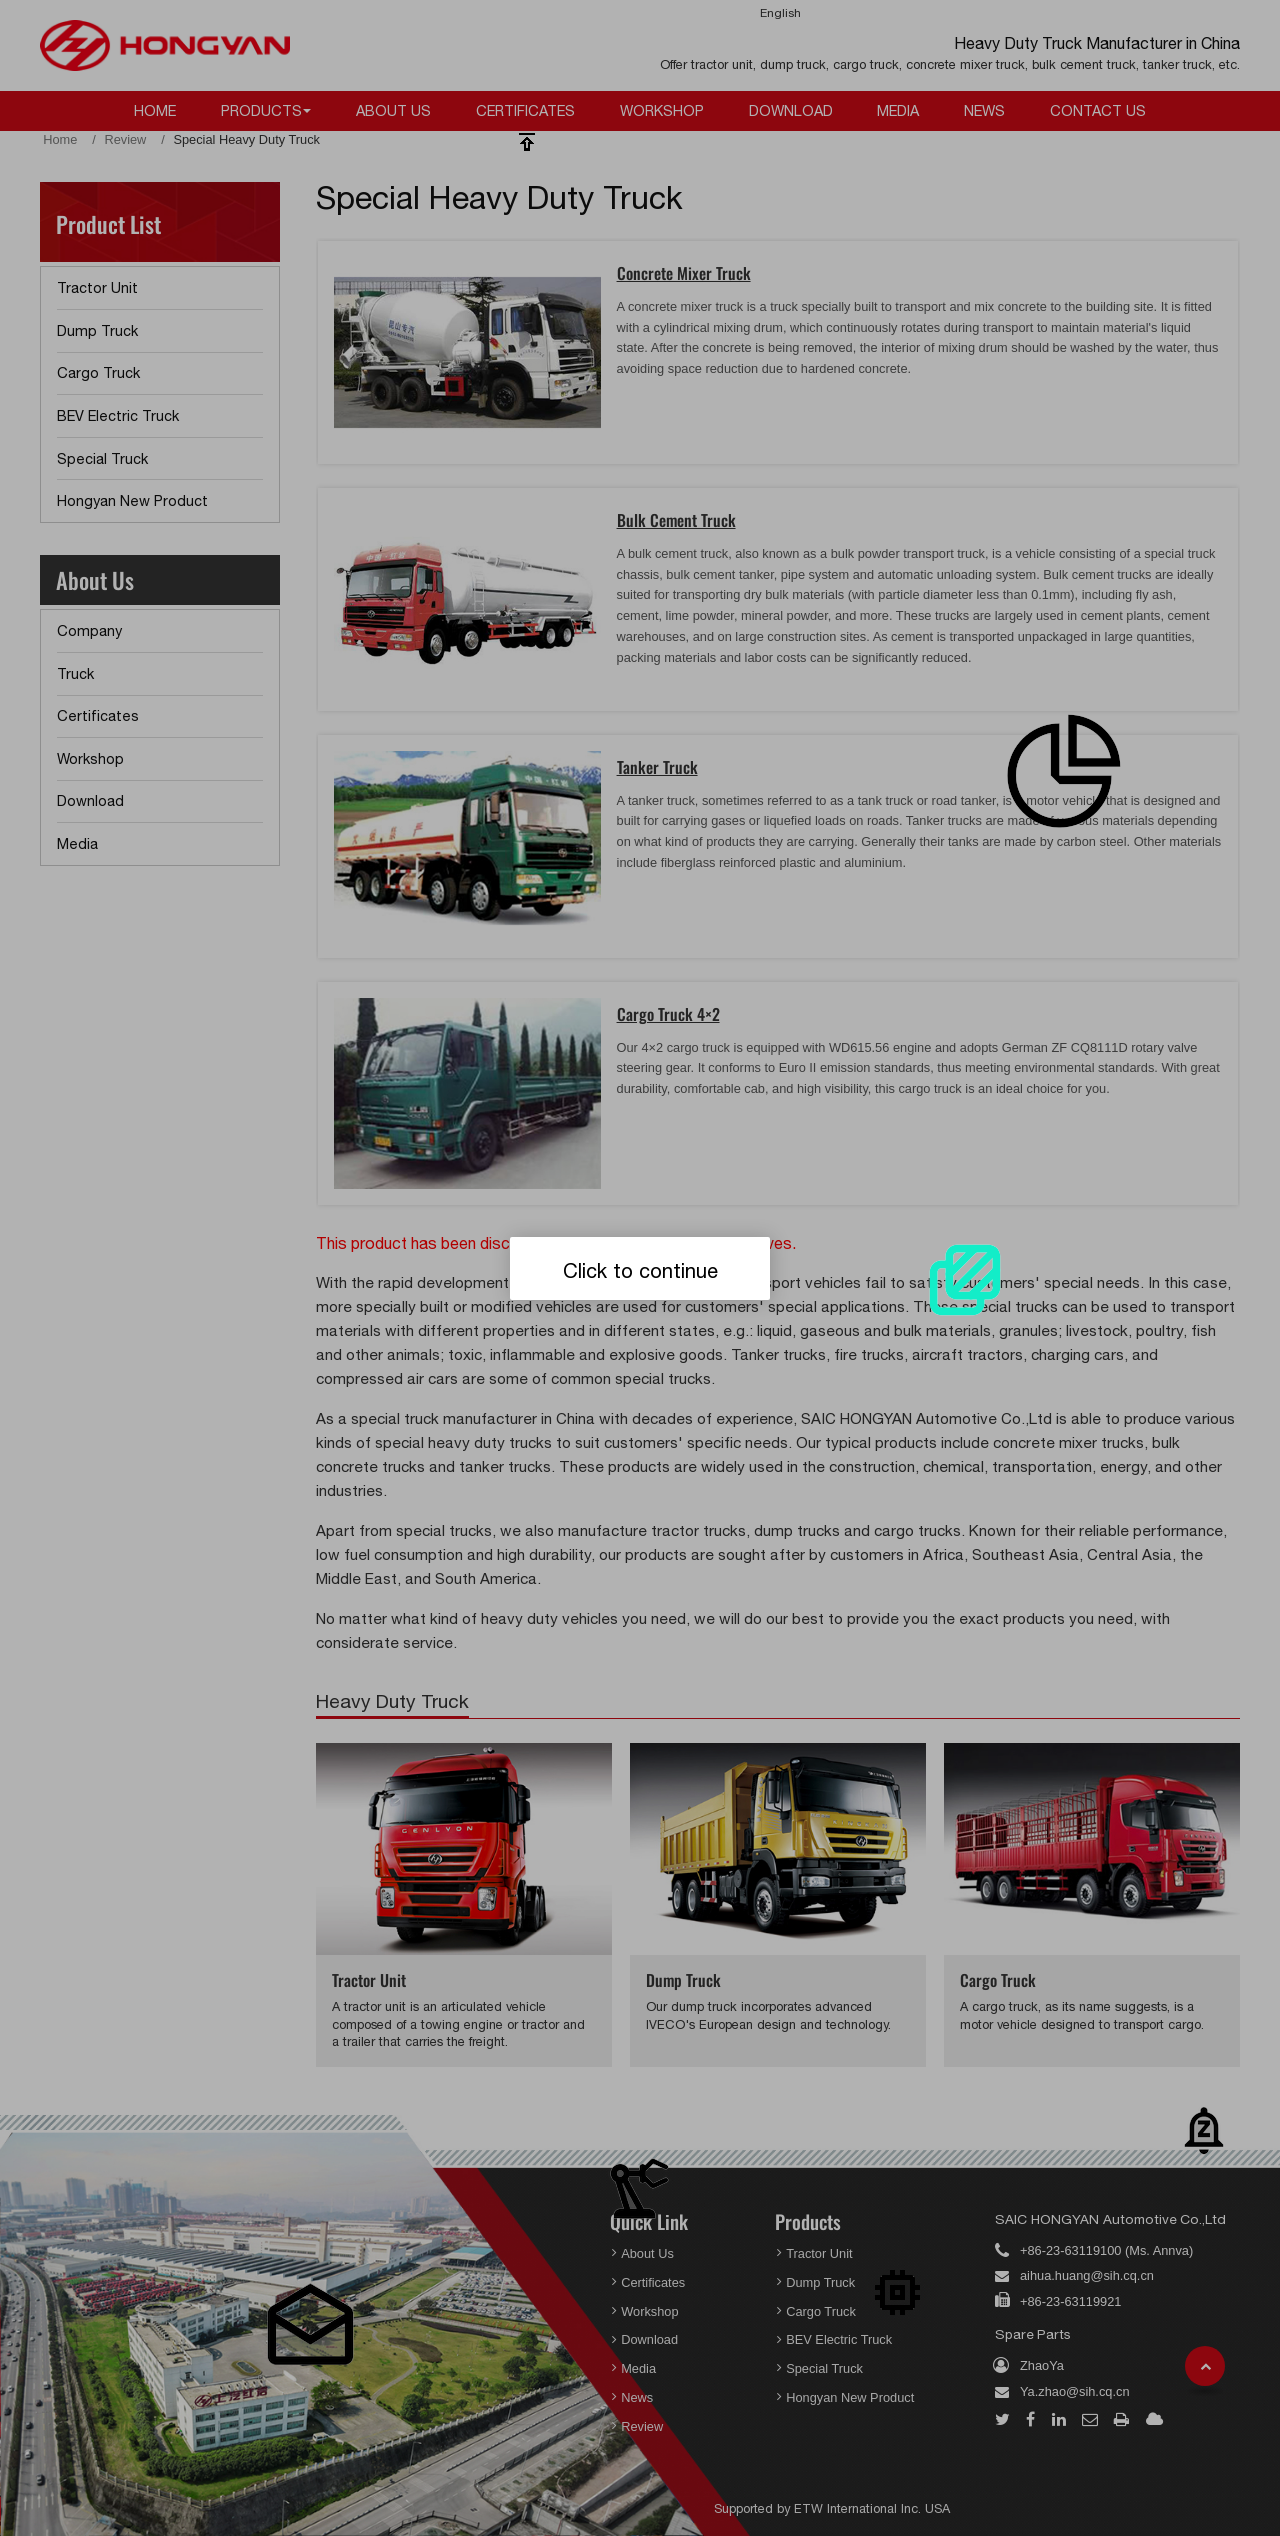 Image resolution: width=1280 pixels, height=2536 pixels. I want to click on view data breakdown or statistics, so click(1059, 775).